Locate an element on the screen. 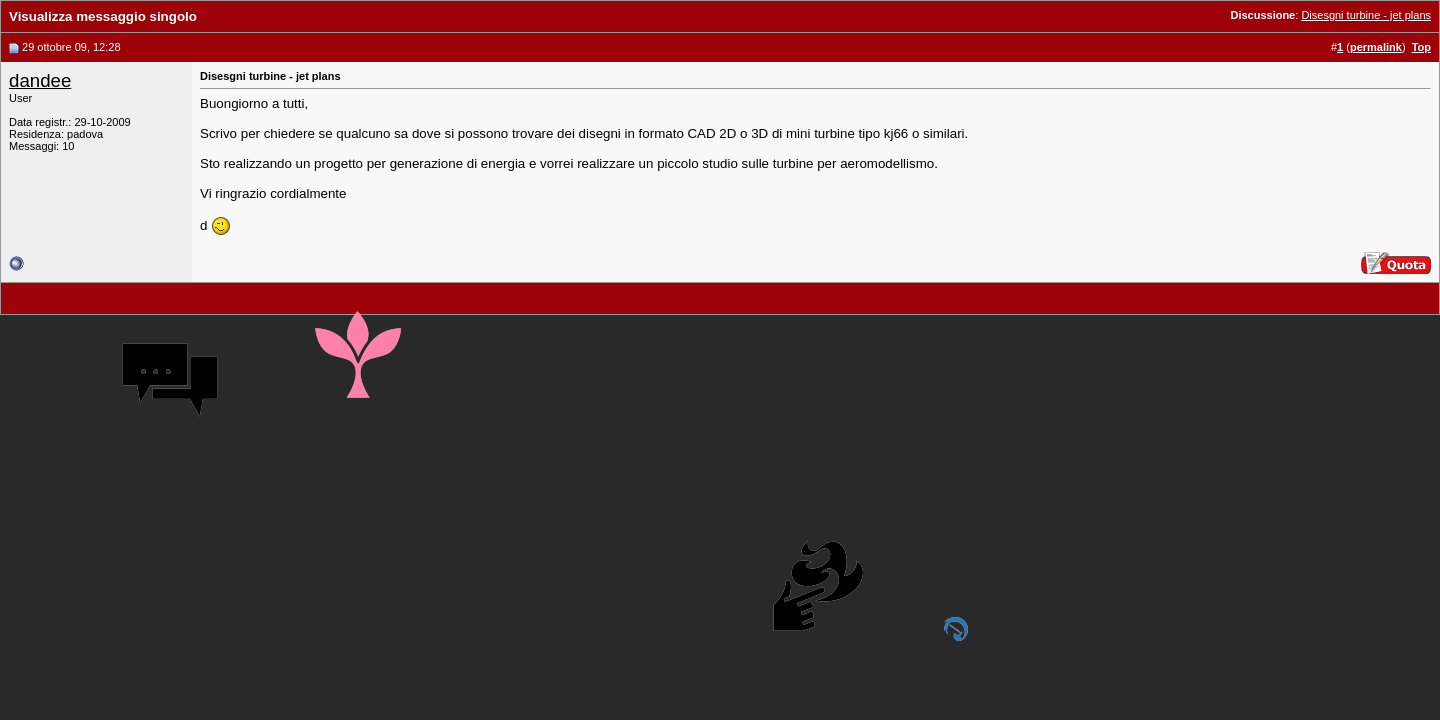  open chat or messaging feature is located at coordinates (170, 380).